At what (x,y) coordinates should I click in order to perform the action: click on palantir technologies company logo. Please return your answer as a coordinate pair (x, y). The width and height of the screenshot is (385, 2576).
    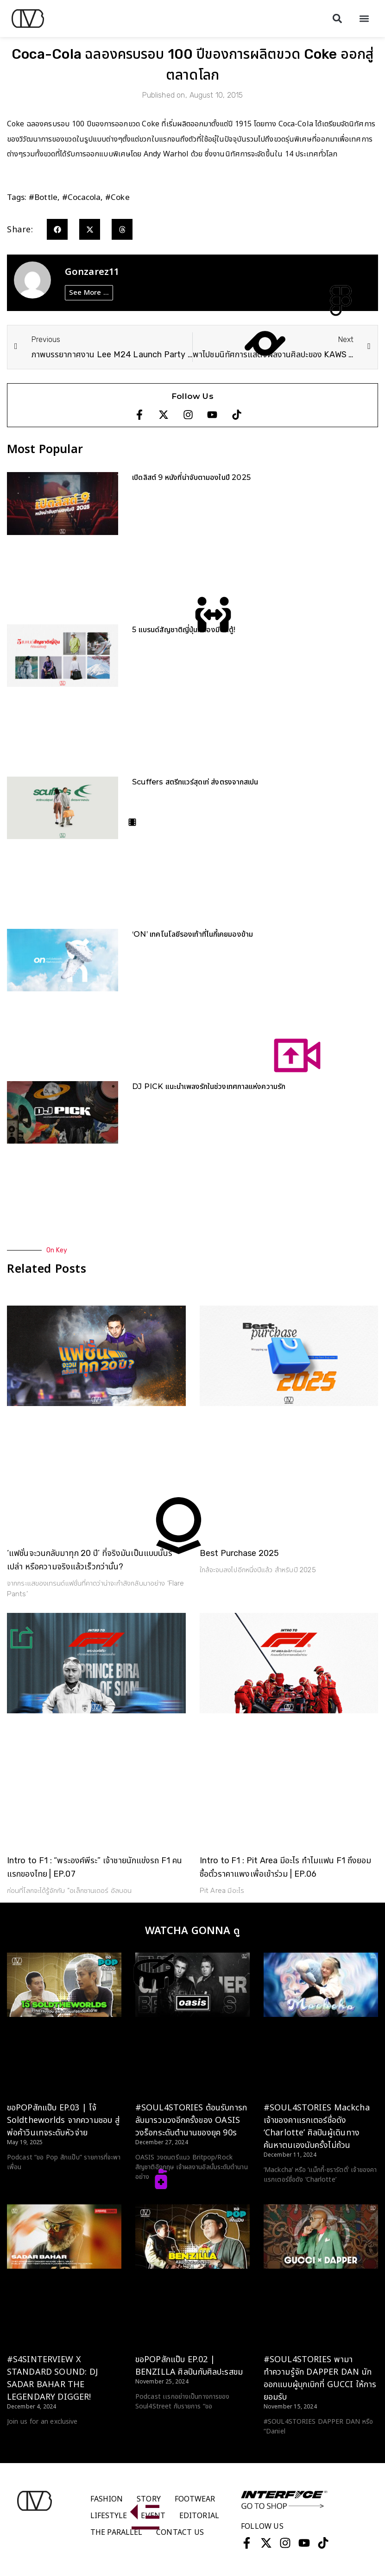
    Looking at the image, I should click on (178, 1525).